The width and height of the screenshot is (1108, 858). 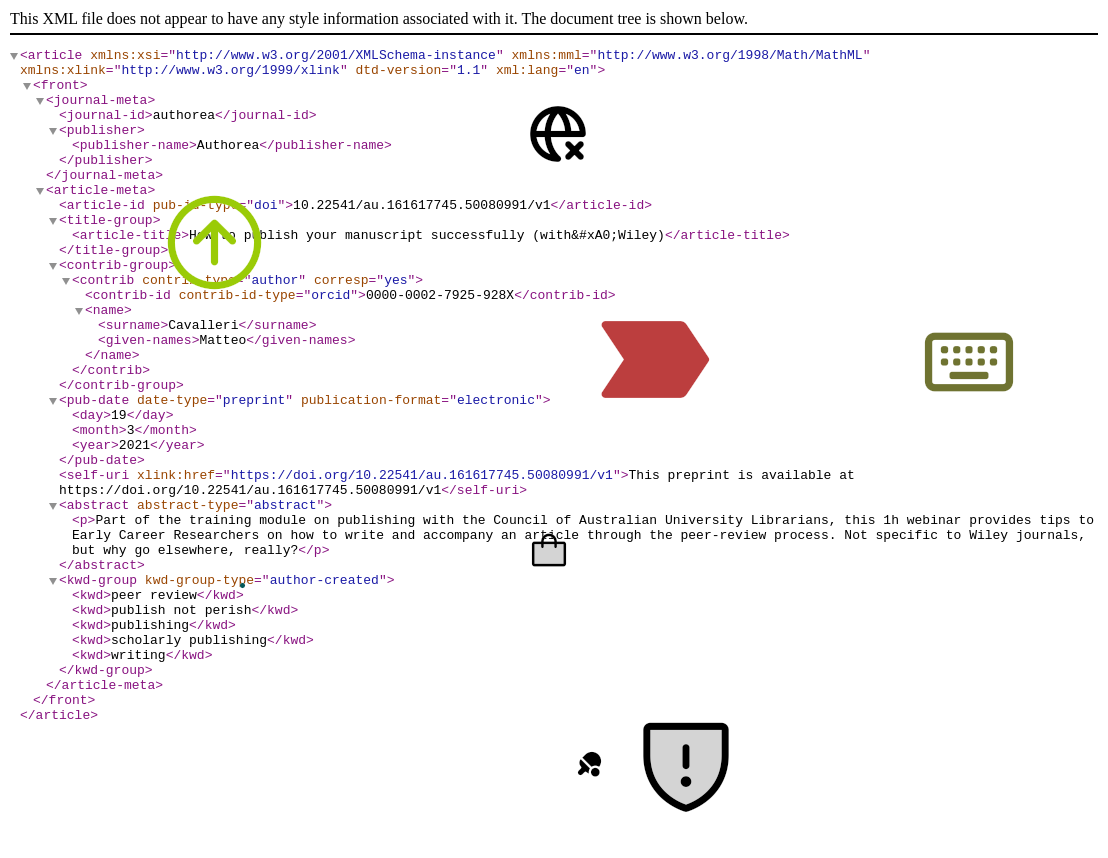 I want to click on security warning or alert detected, so click(x=686, y=762).